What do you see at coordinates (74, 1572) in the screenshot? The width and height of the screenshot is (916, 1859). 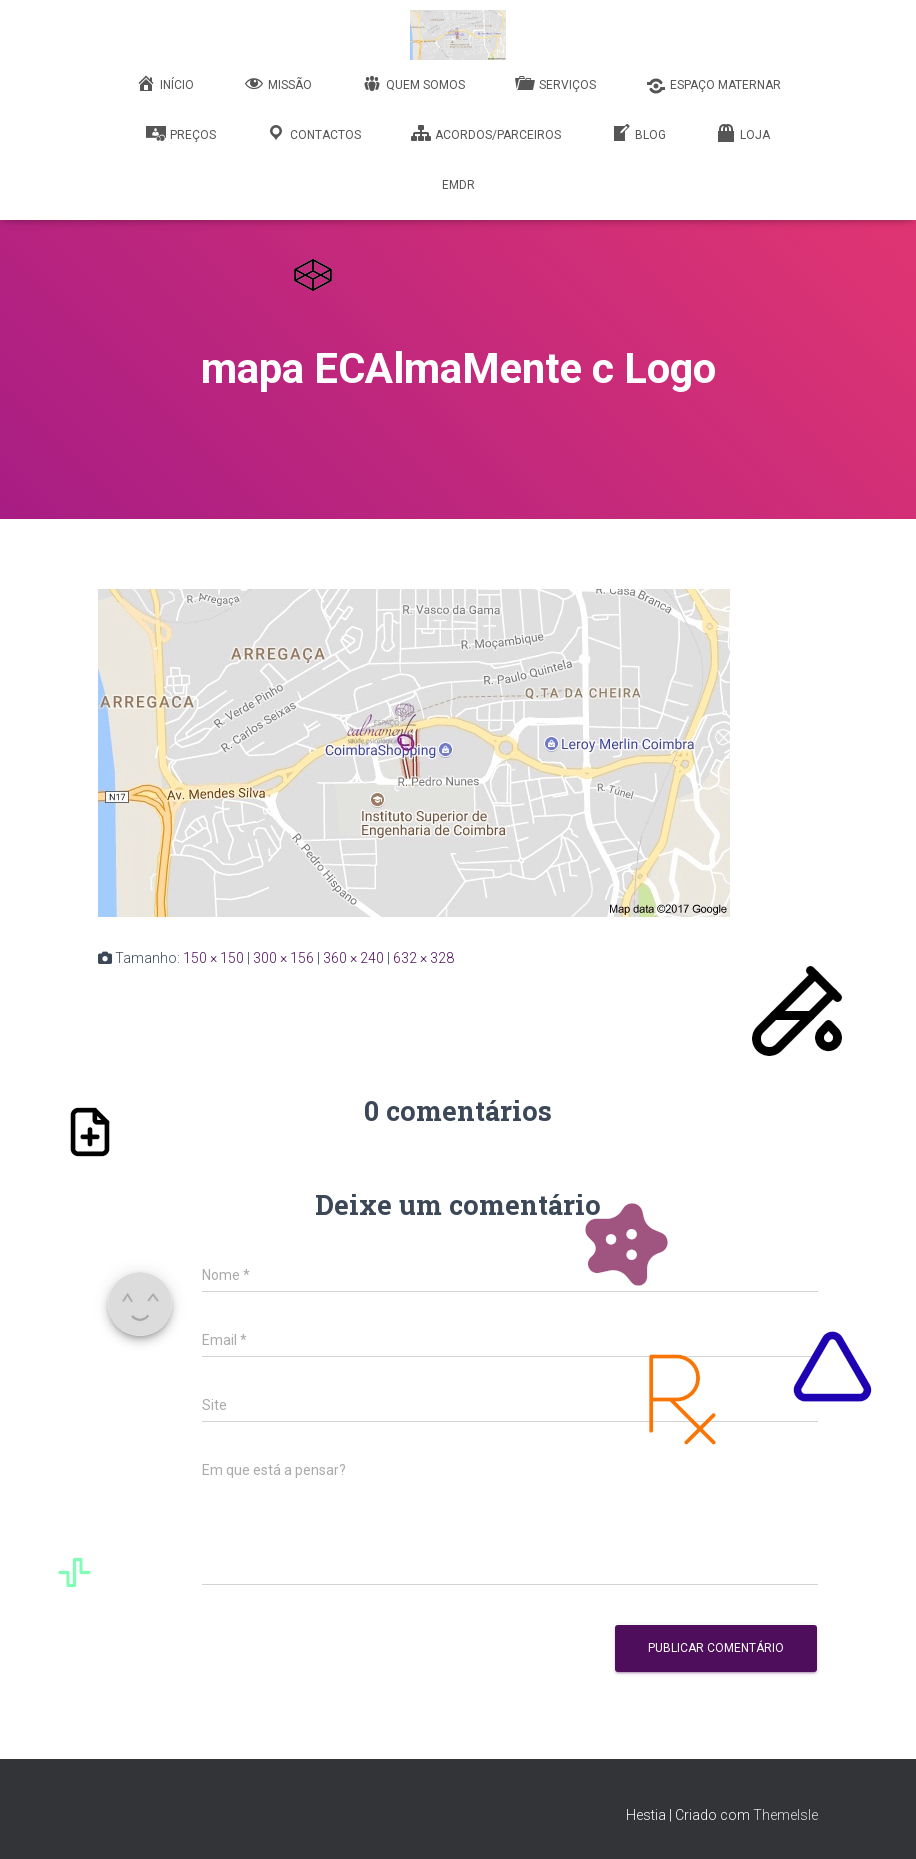 I see `toggle square wave signal output` at bounding box center [74, 1572].